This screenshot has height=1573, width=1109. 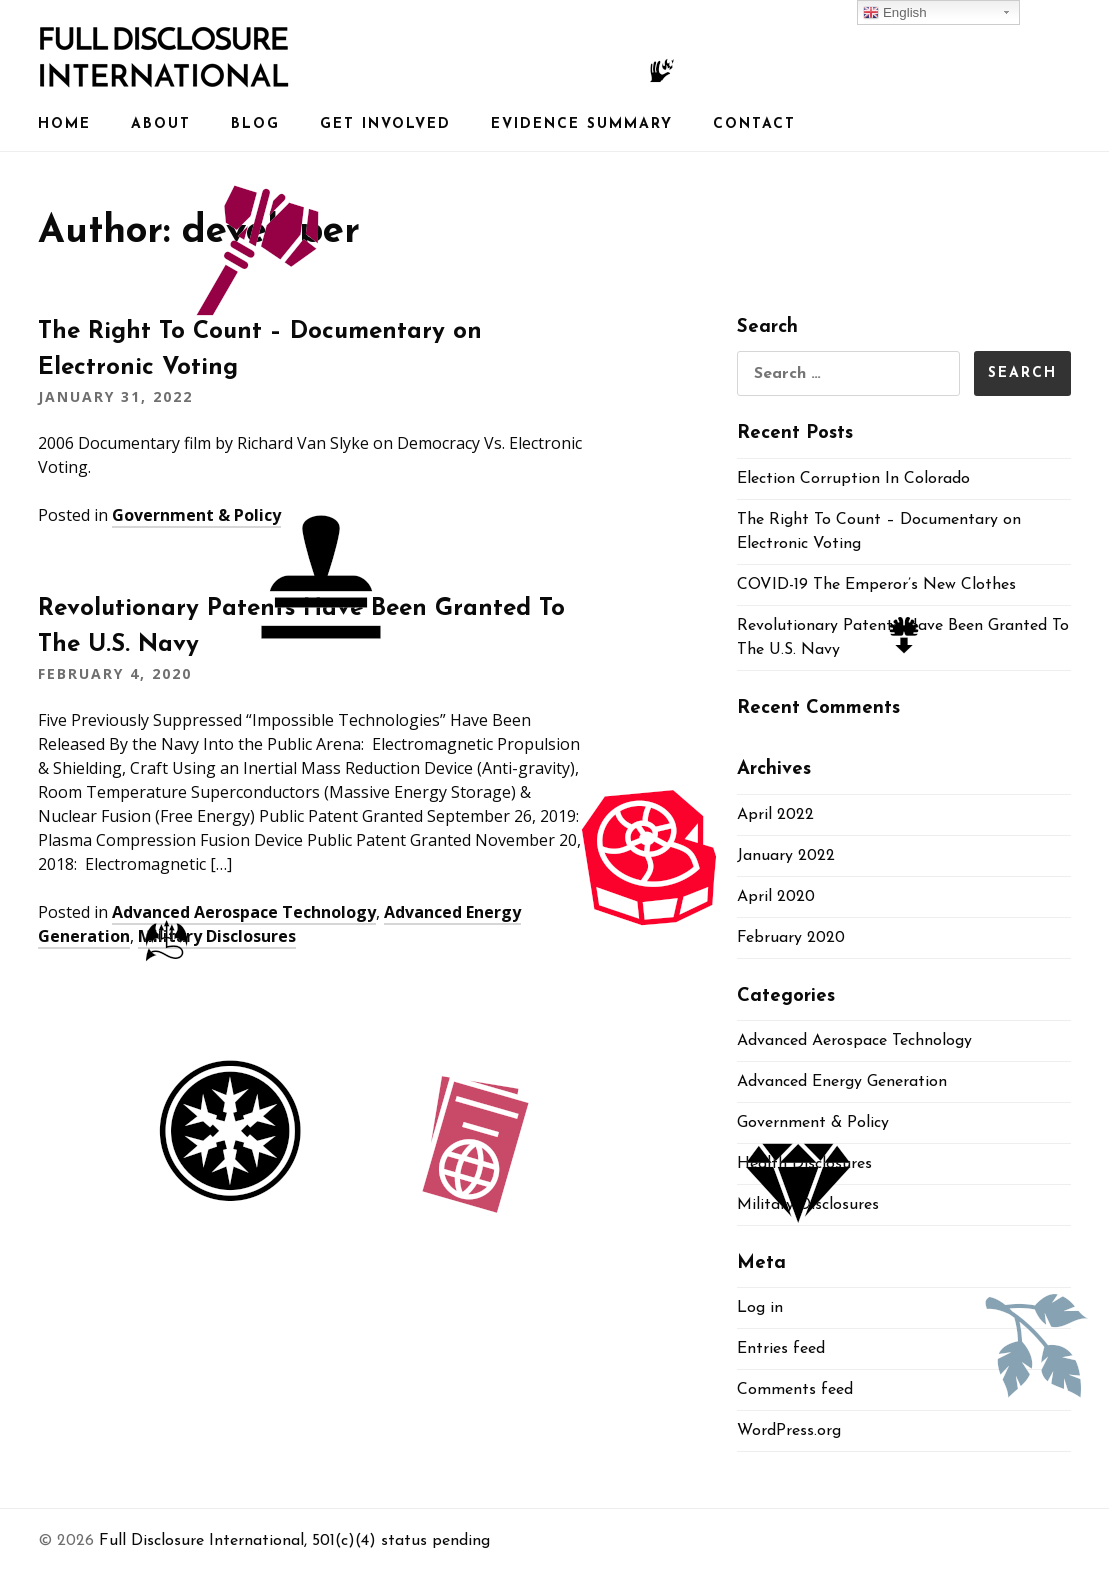 I want to click on stone age or primitive tool category in a crafting game, so click(x=259, y=249).